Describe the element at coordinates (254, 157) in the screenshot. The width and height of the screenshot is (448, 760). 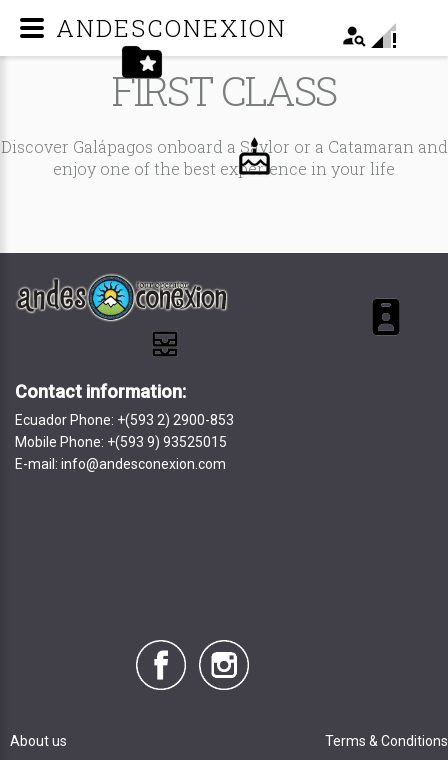
I see `view birthday or celebration events` at that location.